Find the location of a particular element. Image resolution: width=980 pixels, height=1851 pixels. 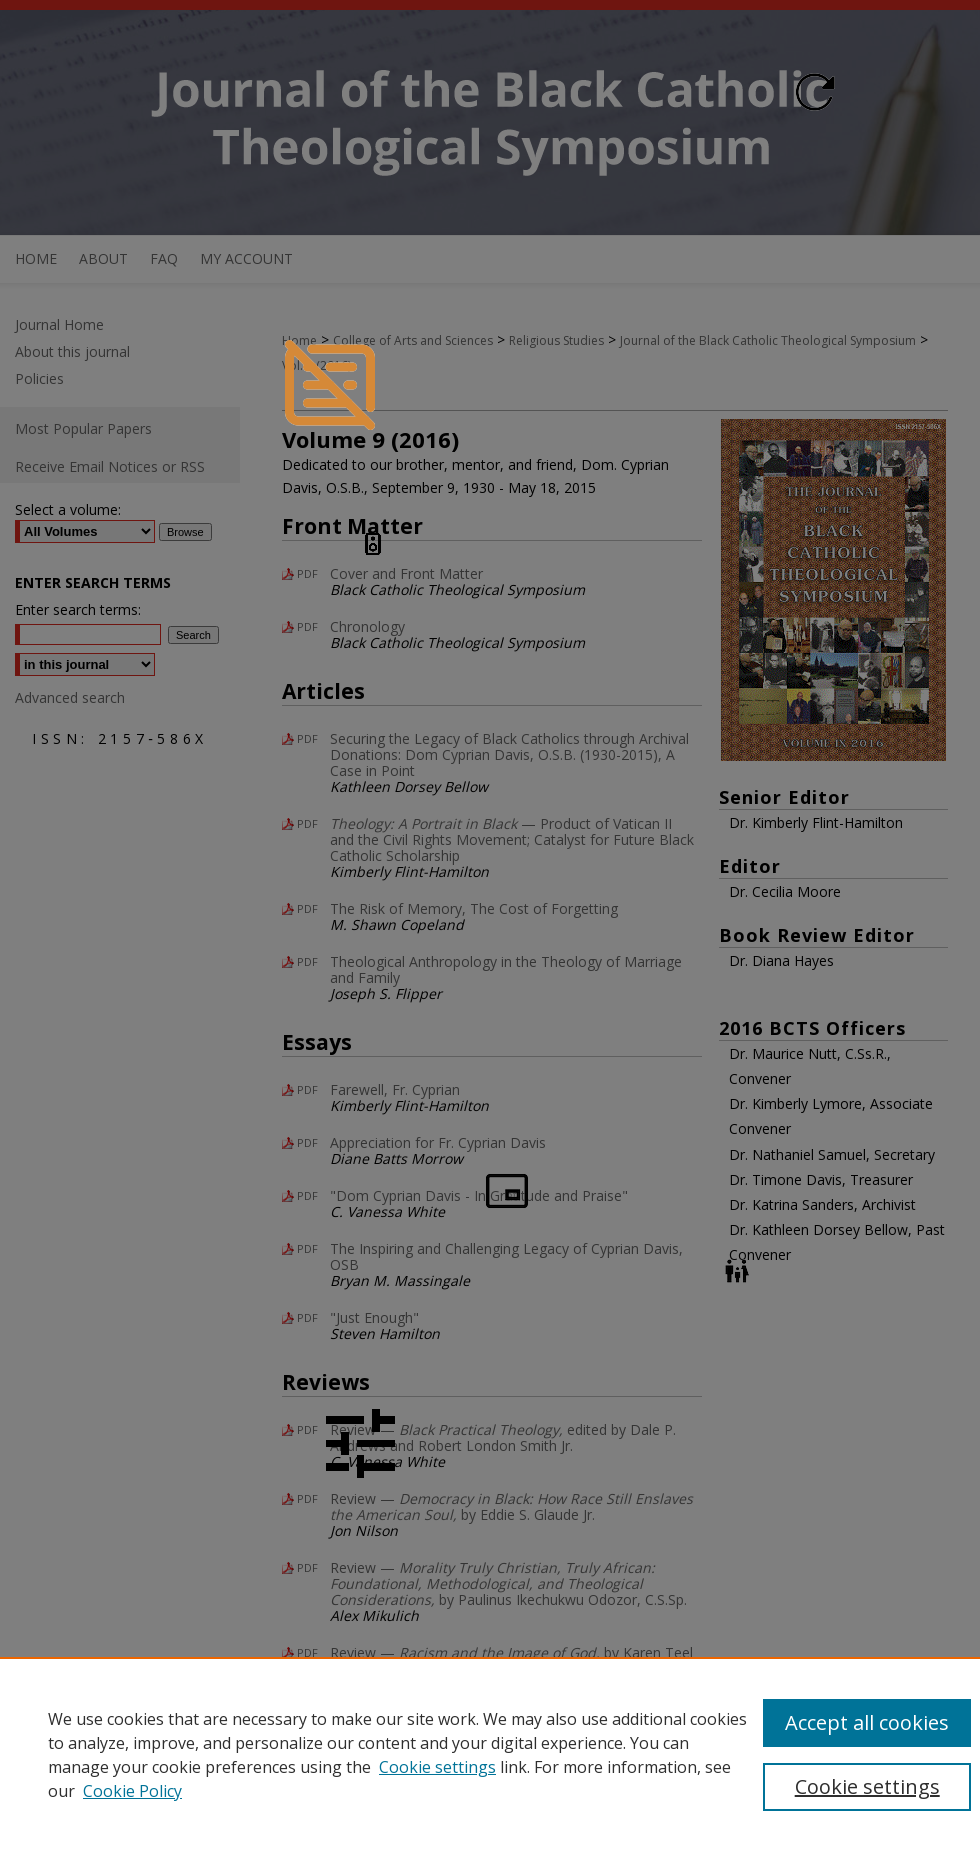

article or document unavailable is located at coordinates (330, 385).